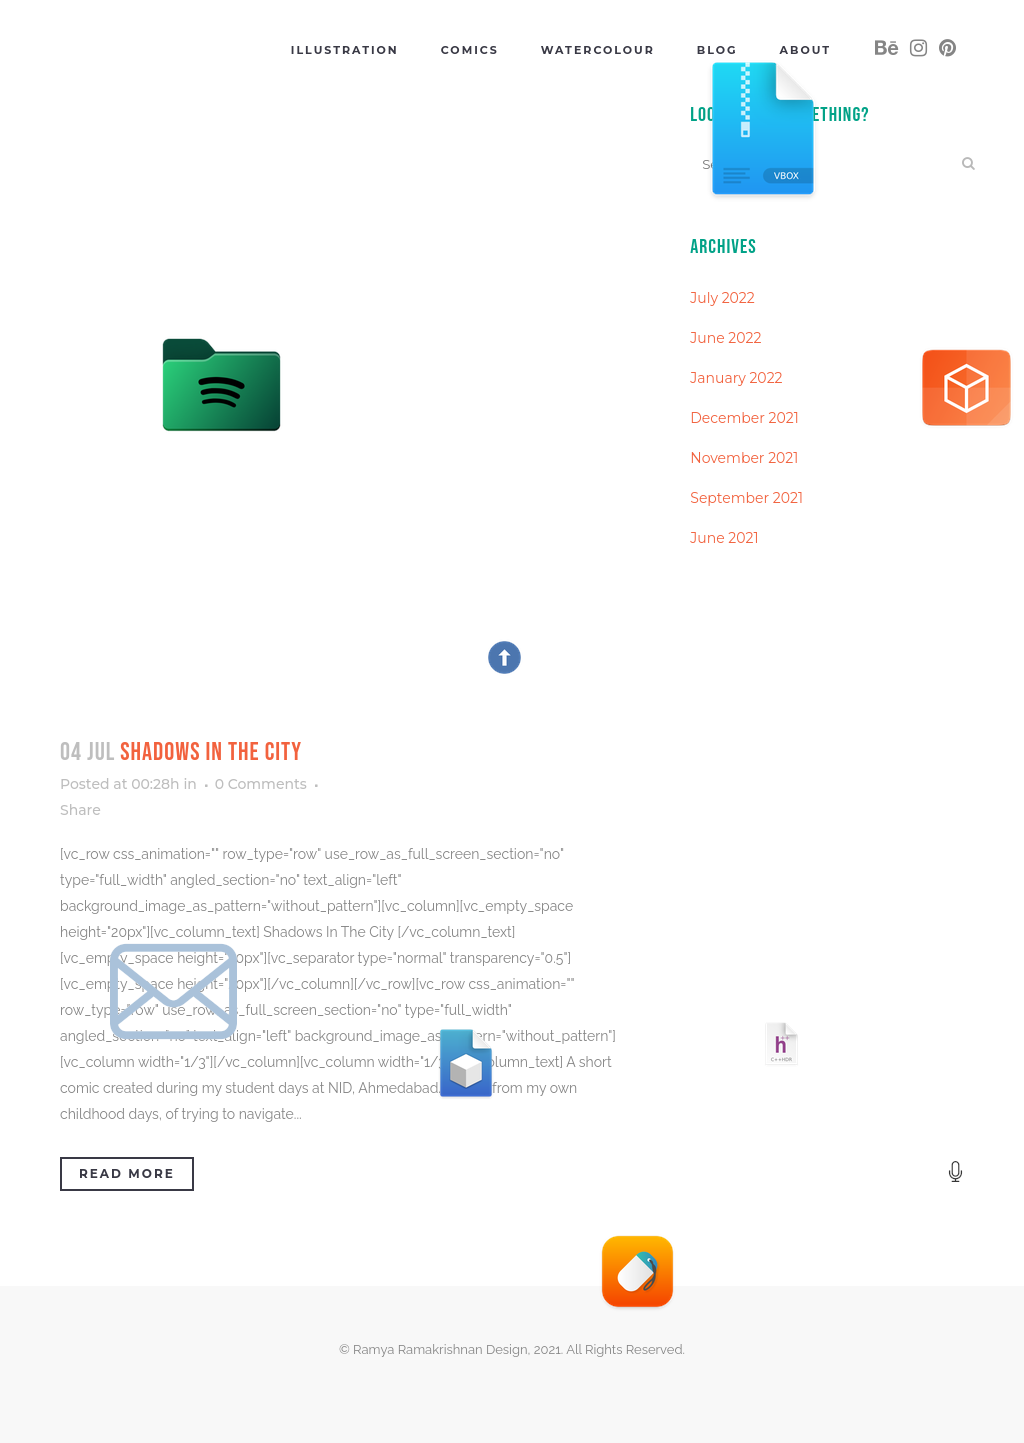 Image resolution: width=1024 pixels, height=1443 pixels. I want to click on open kid3 audio tag editor, so click(637, 1271).